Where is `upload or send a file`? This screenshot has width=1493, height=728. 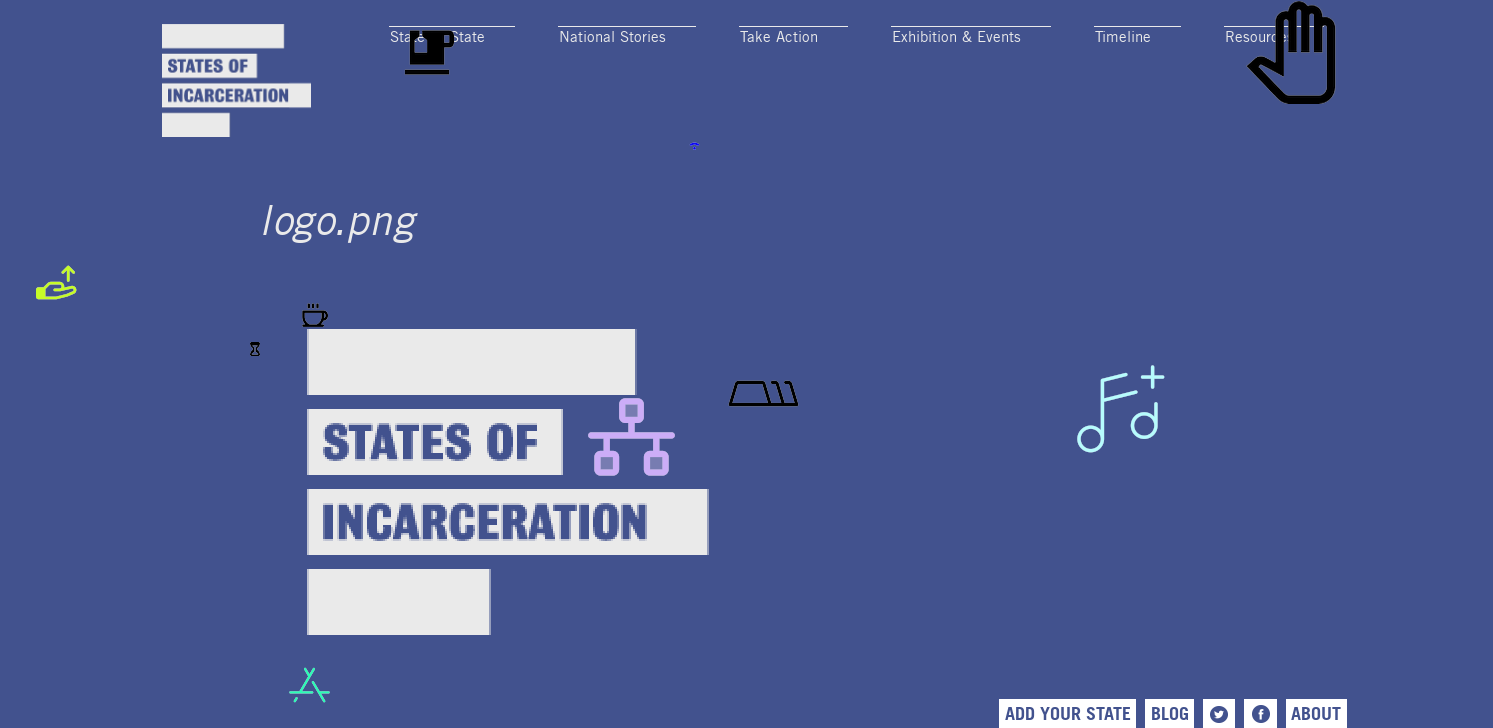
upload or send a file is located at coordinates (57, 284).